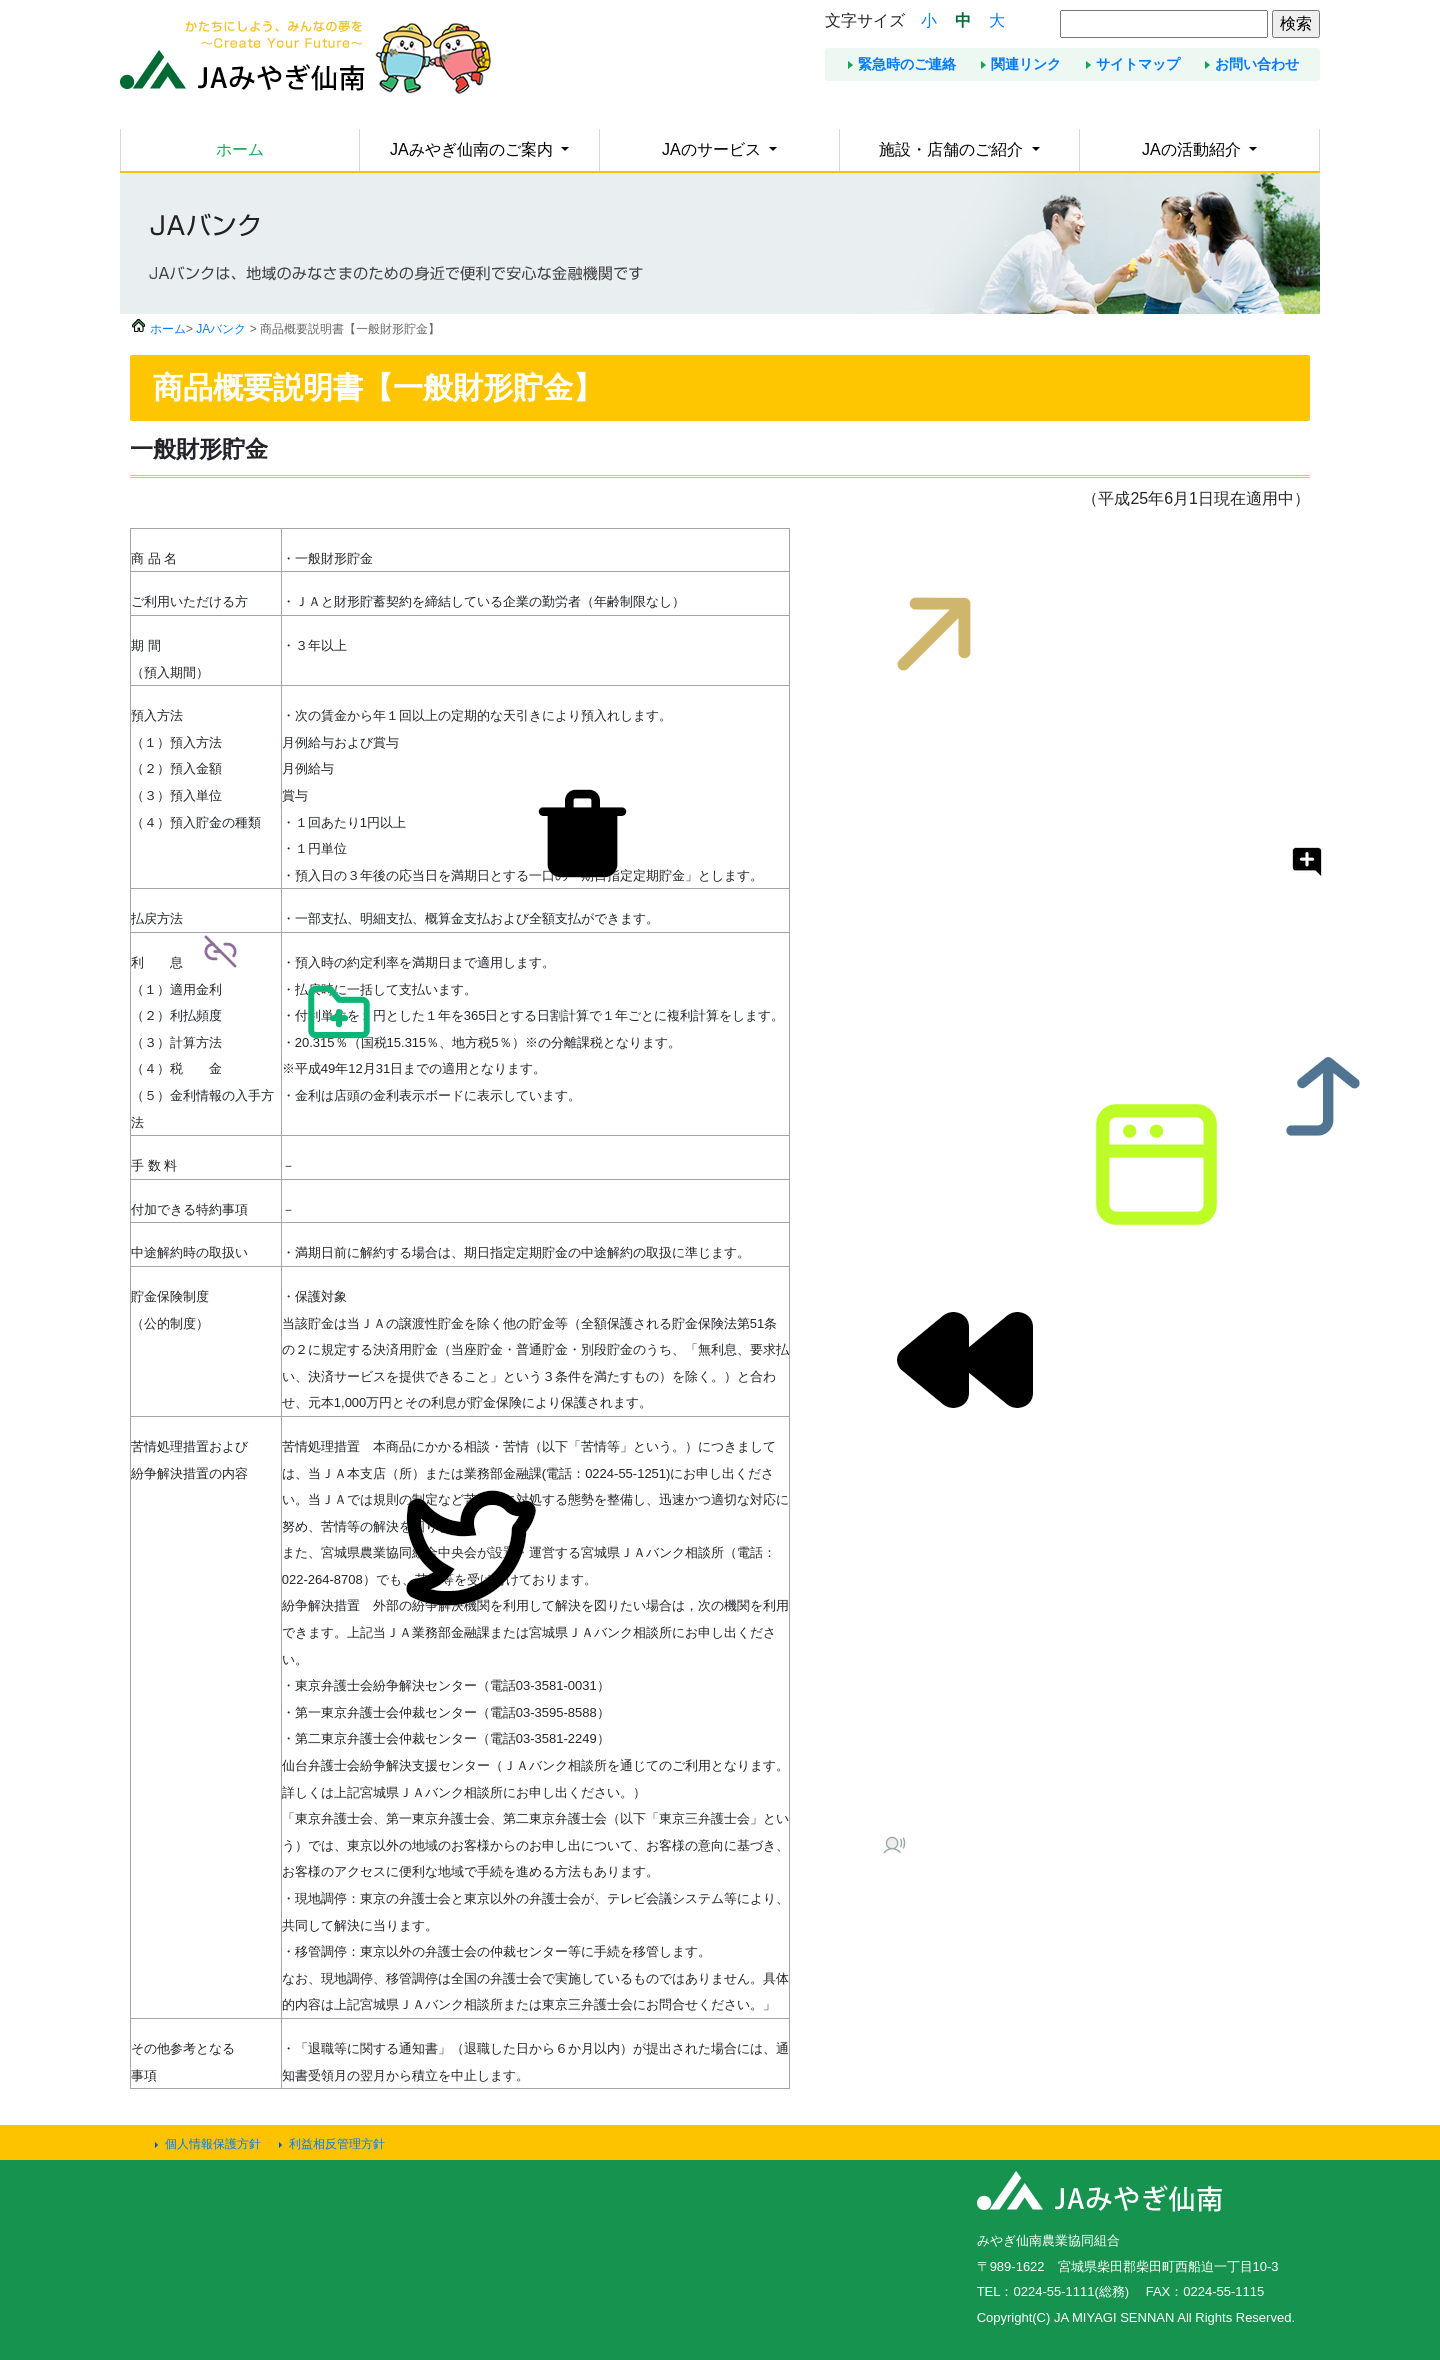 This screenshot has width=1440, height=2360. I want to click on open link in new tab or window, so click(934, 634).